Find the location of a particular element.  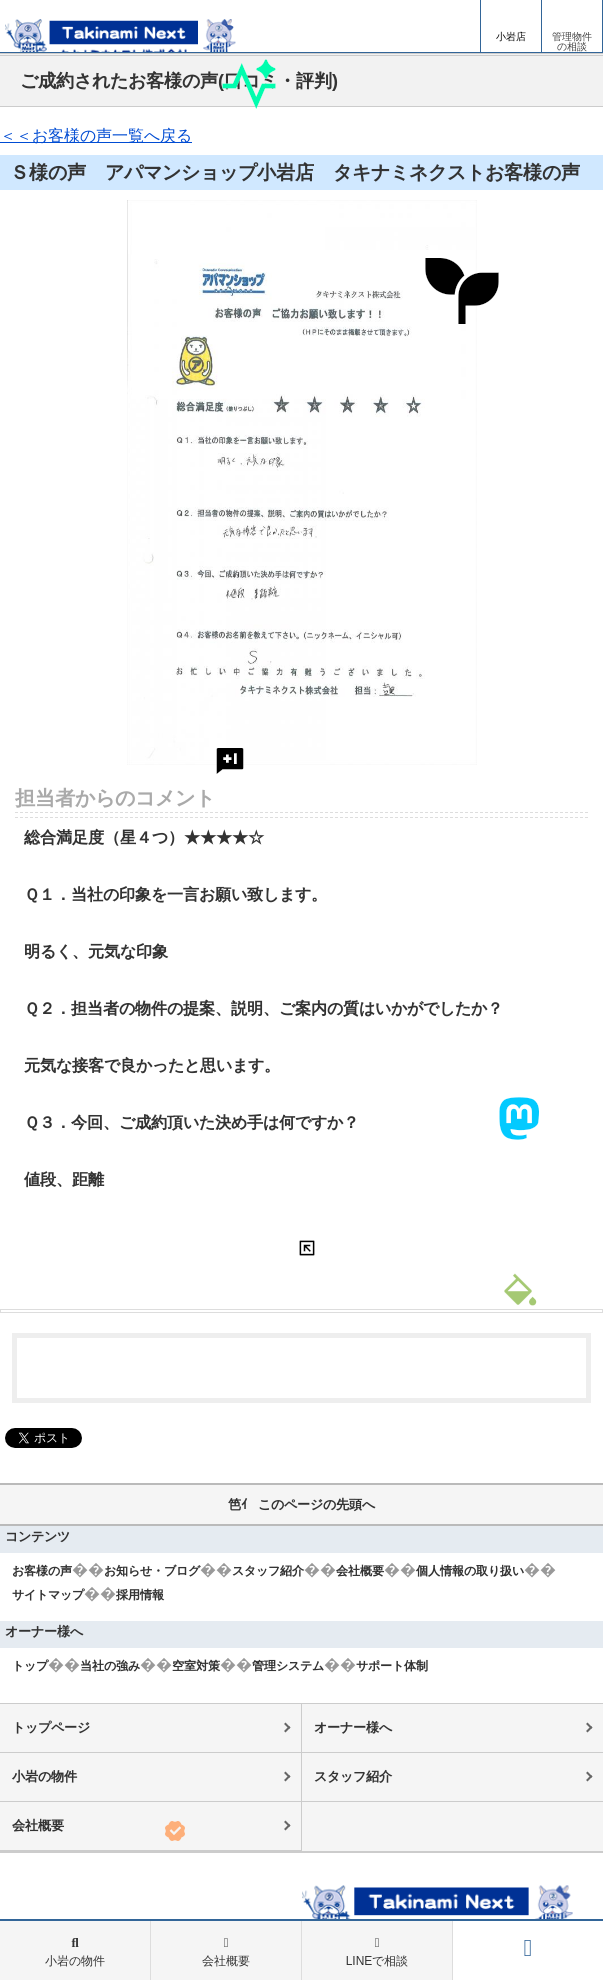

indicates a verified account or profile is located at coordinates (175, 1831).